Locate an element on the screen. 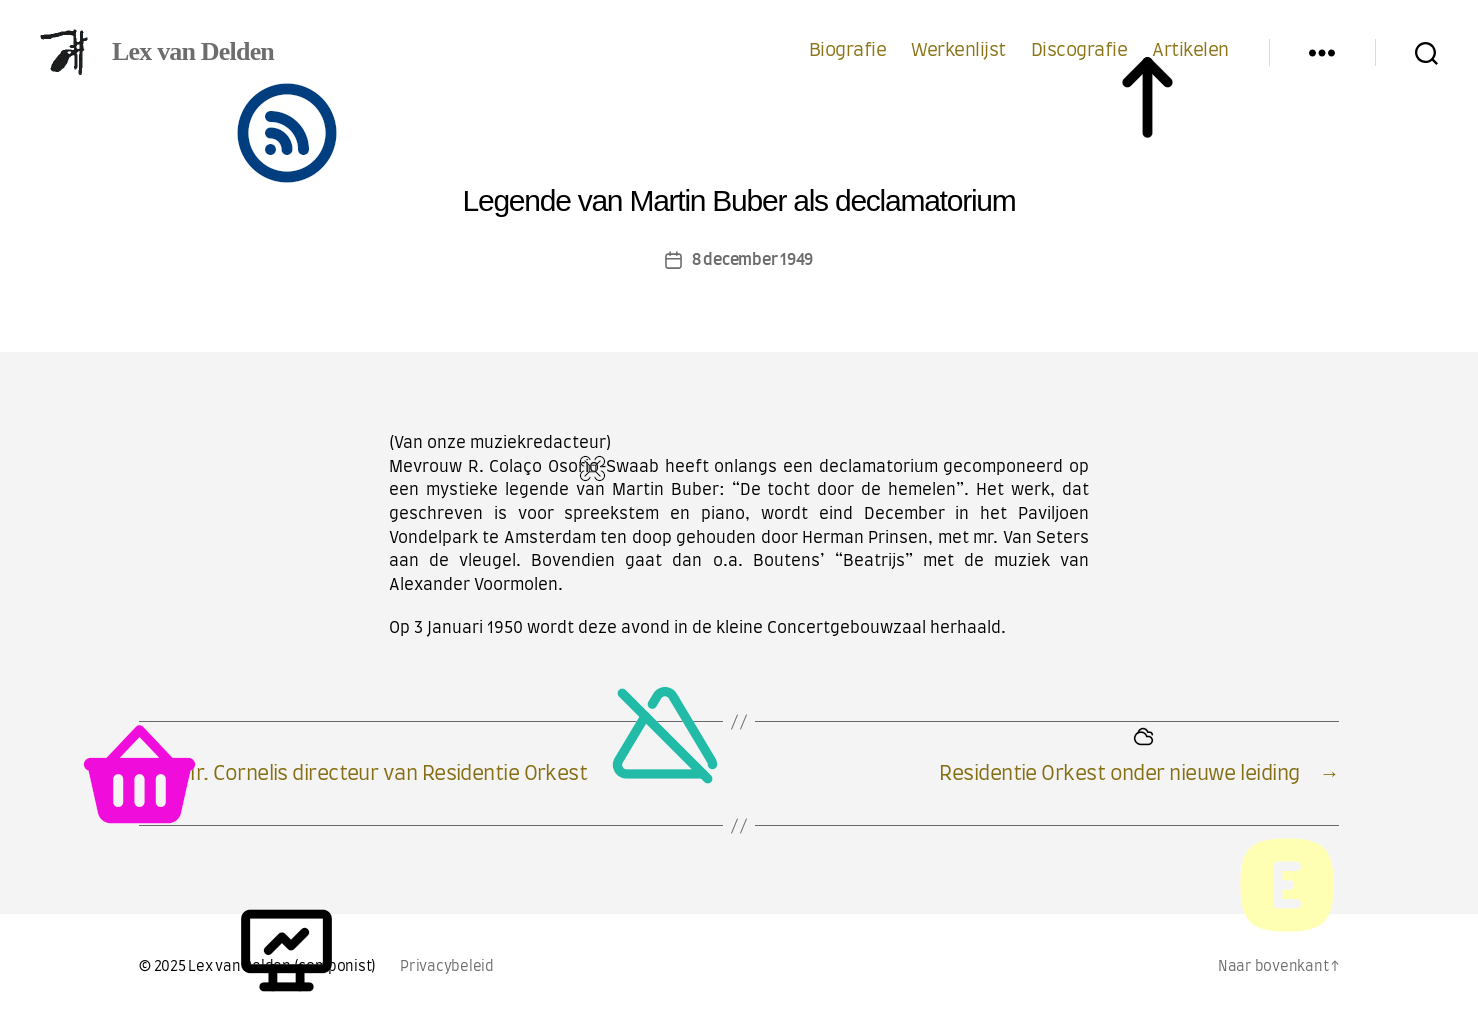  locate your airtag device is located at coordinates (287, 133).